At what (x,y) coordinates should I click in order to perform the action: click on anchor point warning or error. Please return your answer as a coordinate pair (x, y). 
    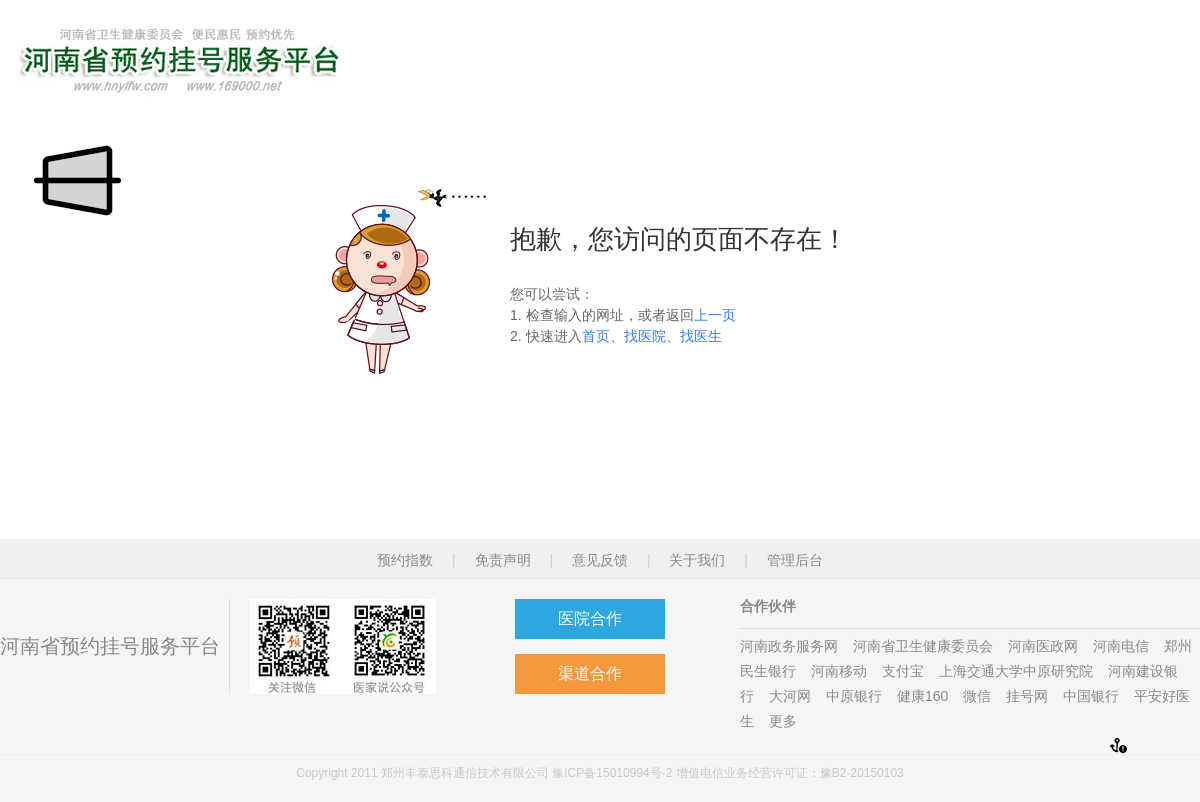
    Looking at the image, I should click on (1118, 745).